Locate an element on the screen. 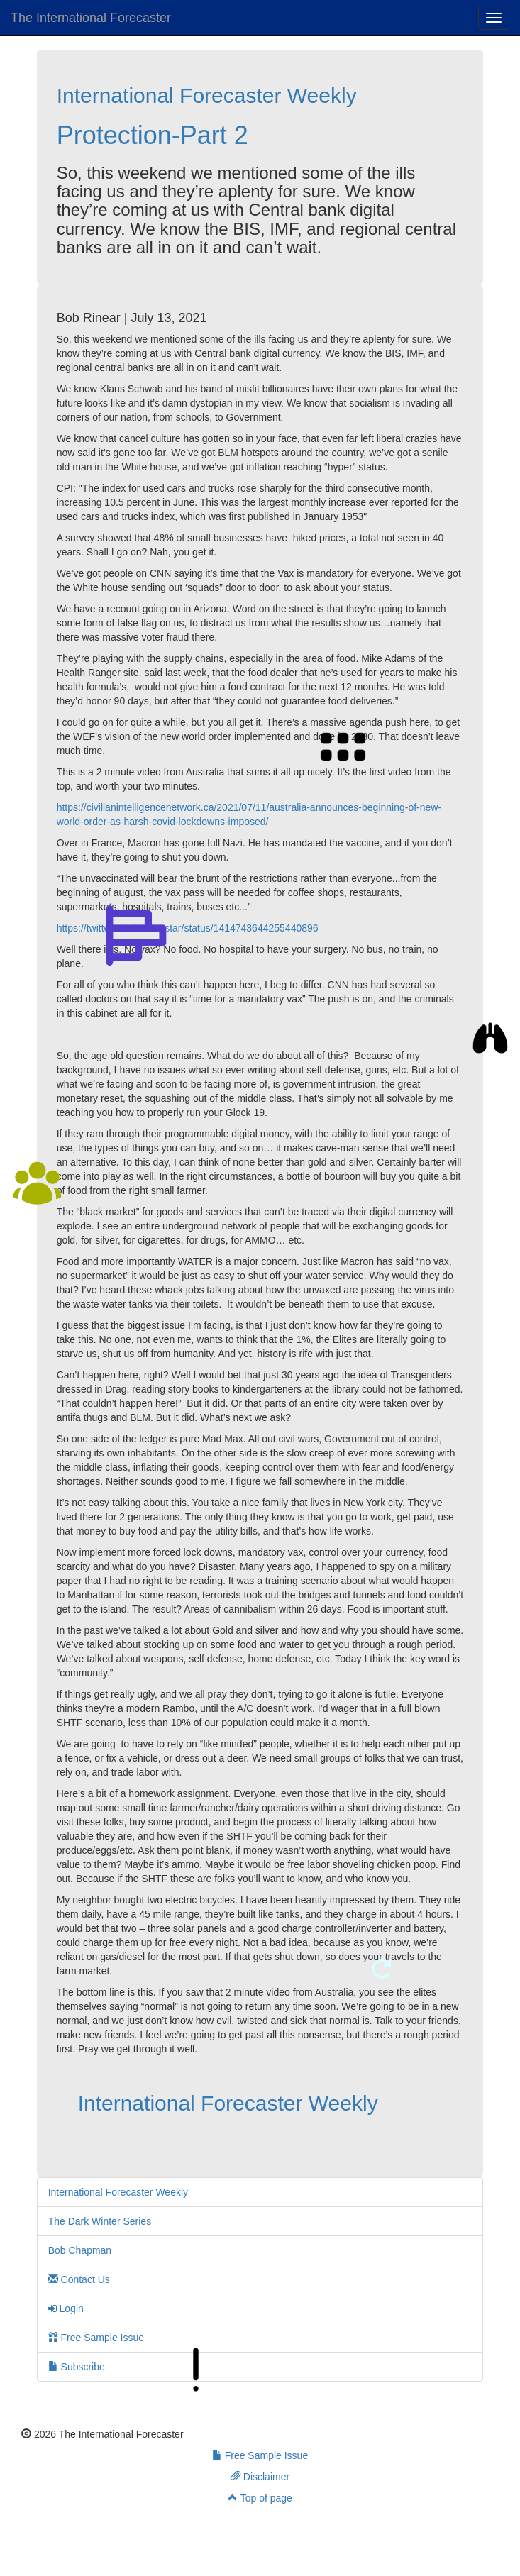 The height and width of the screenshot is (2576, 520). redo the last action is located at coordinates (381, 1969).